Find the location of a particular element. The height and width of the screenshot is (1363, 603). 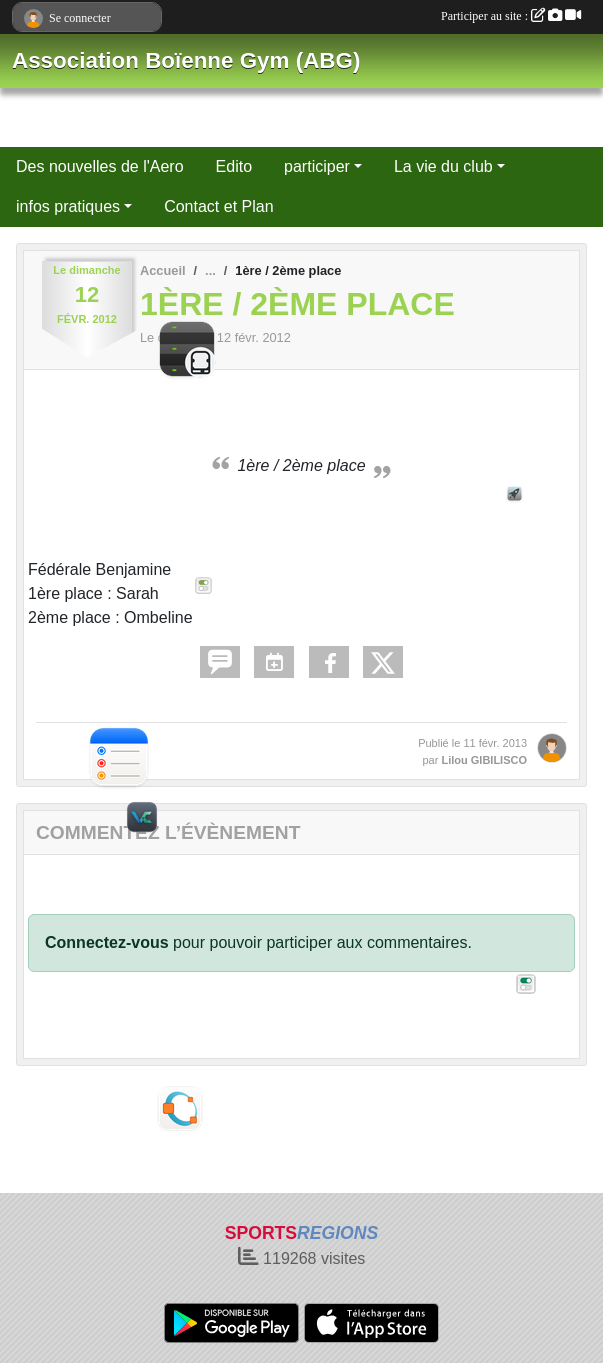

open veracrypt disk encryption app is located at coordinates (142, 817).